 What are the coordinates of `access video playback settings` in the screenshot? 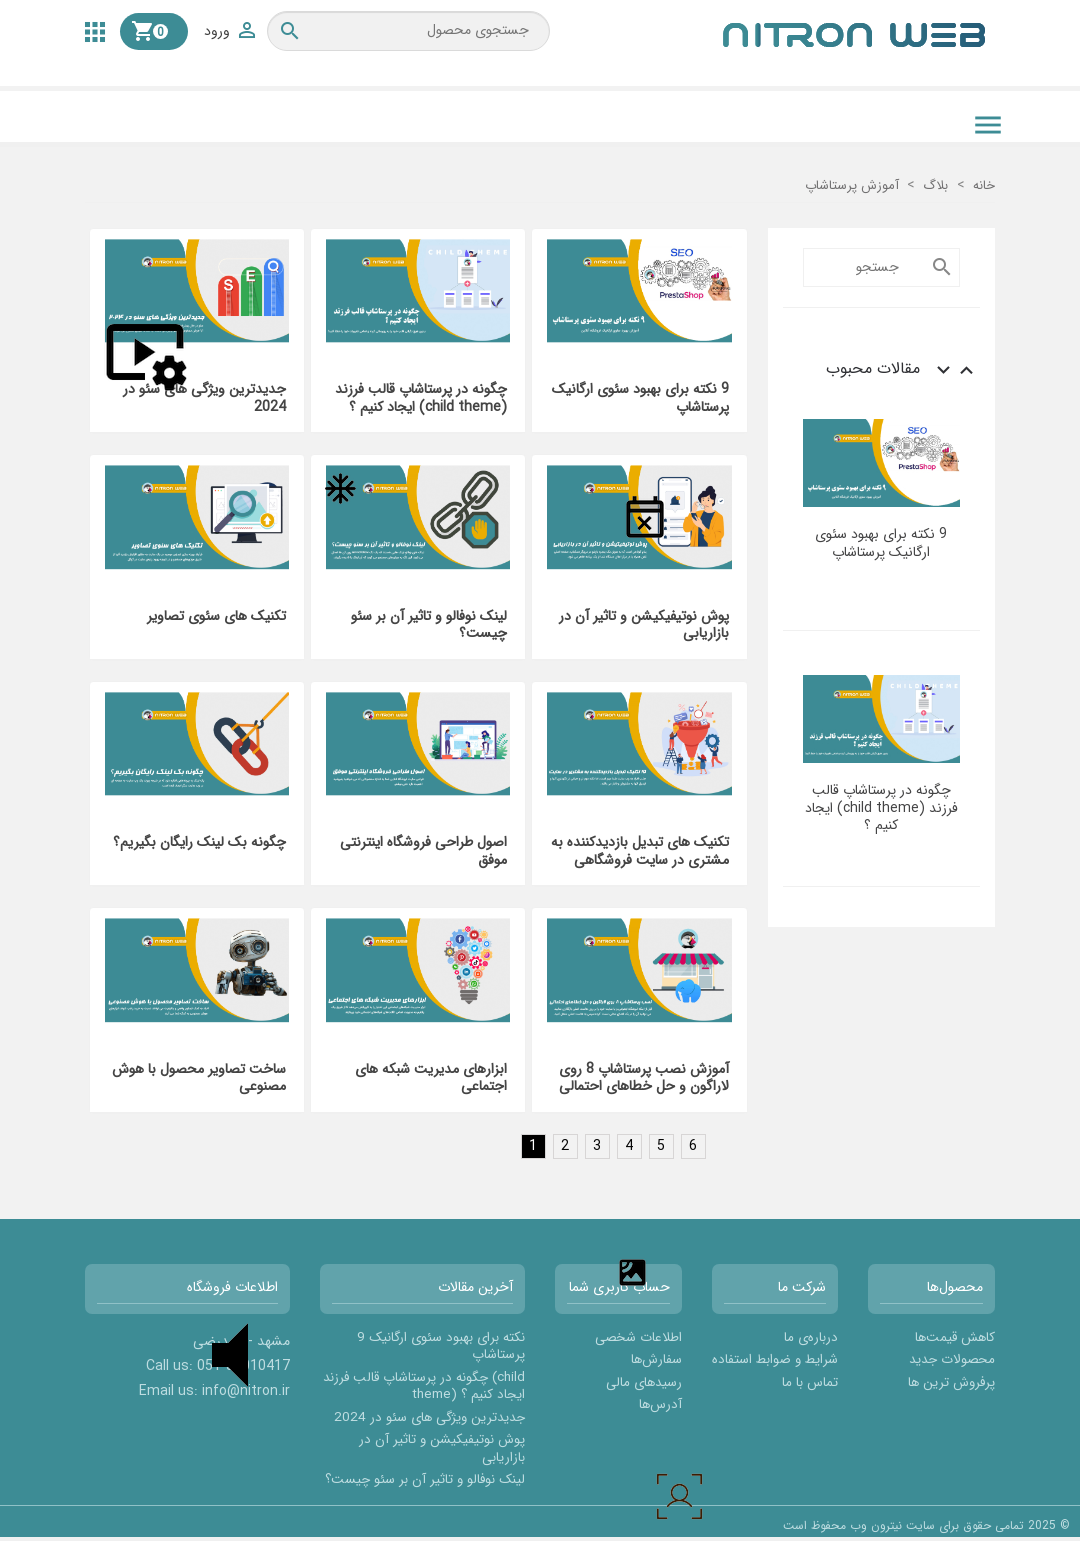 It's located at (145, 352).